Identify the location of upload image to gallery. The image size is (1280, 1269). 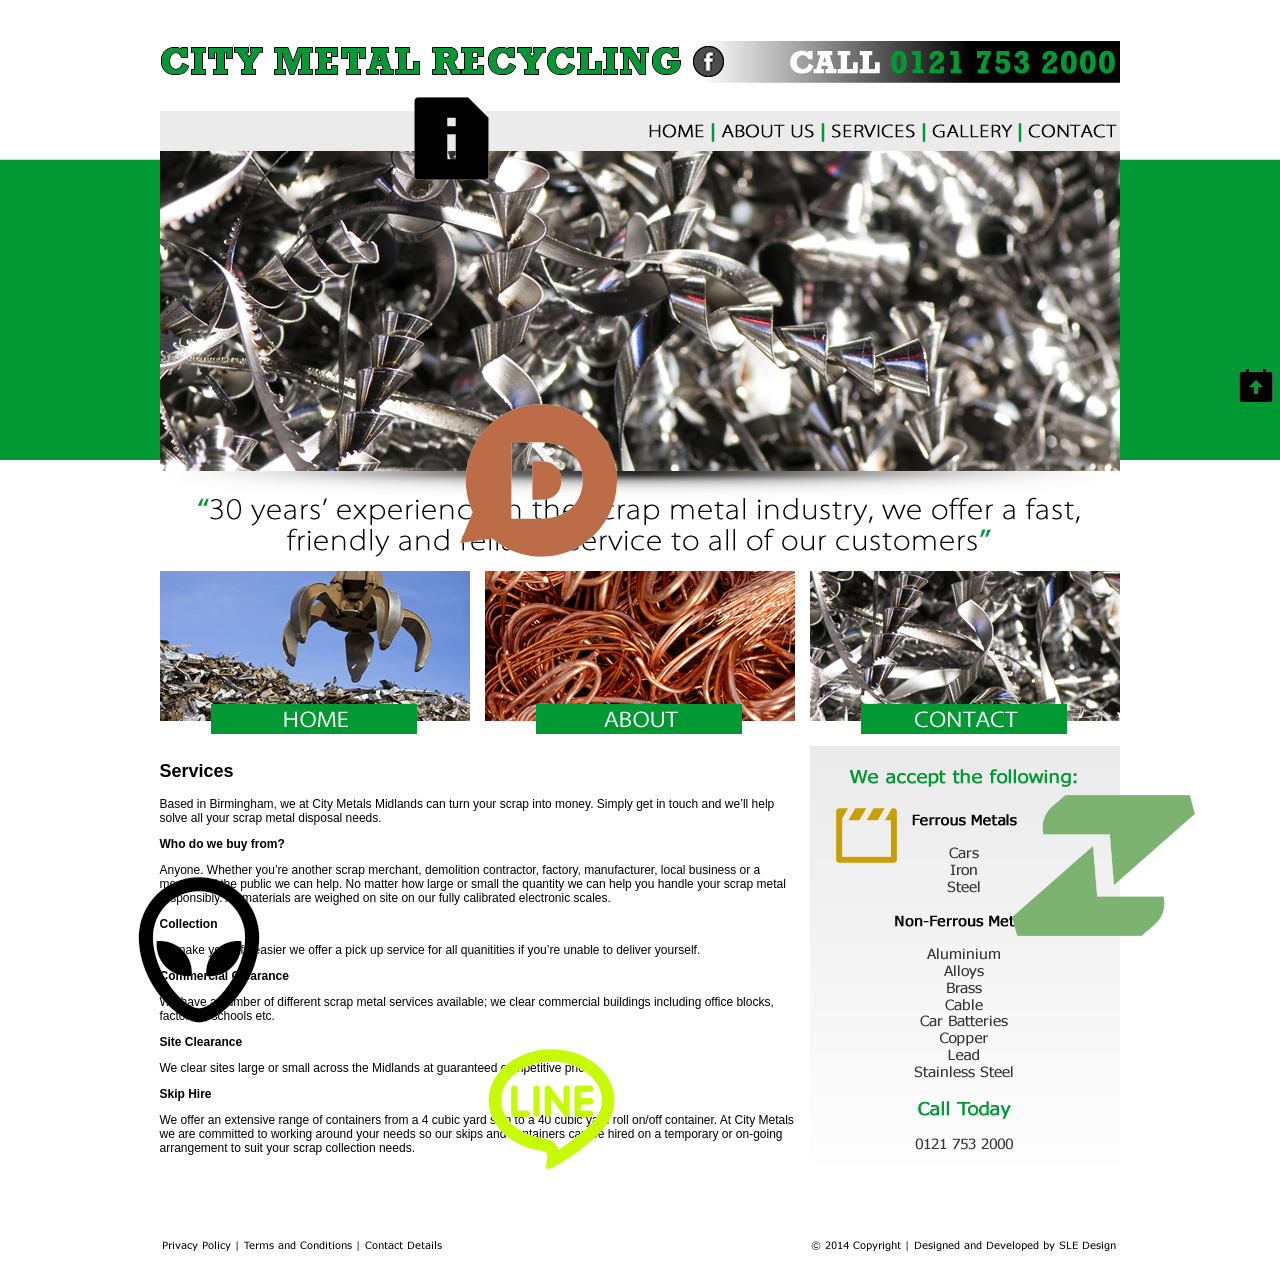
(1256, 387).